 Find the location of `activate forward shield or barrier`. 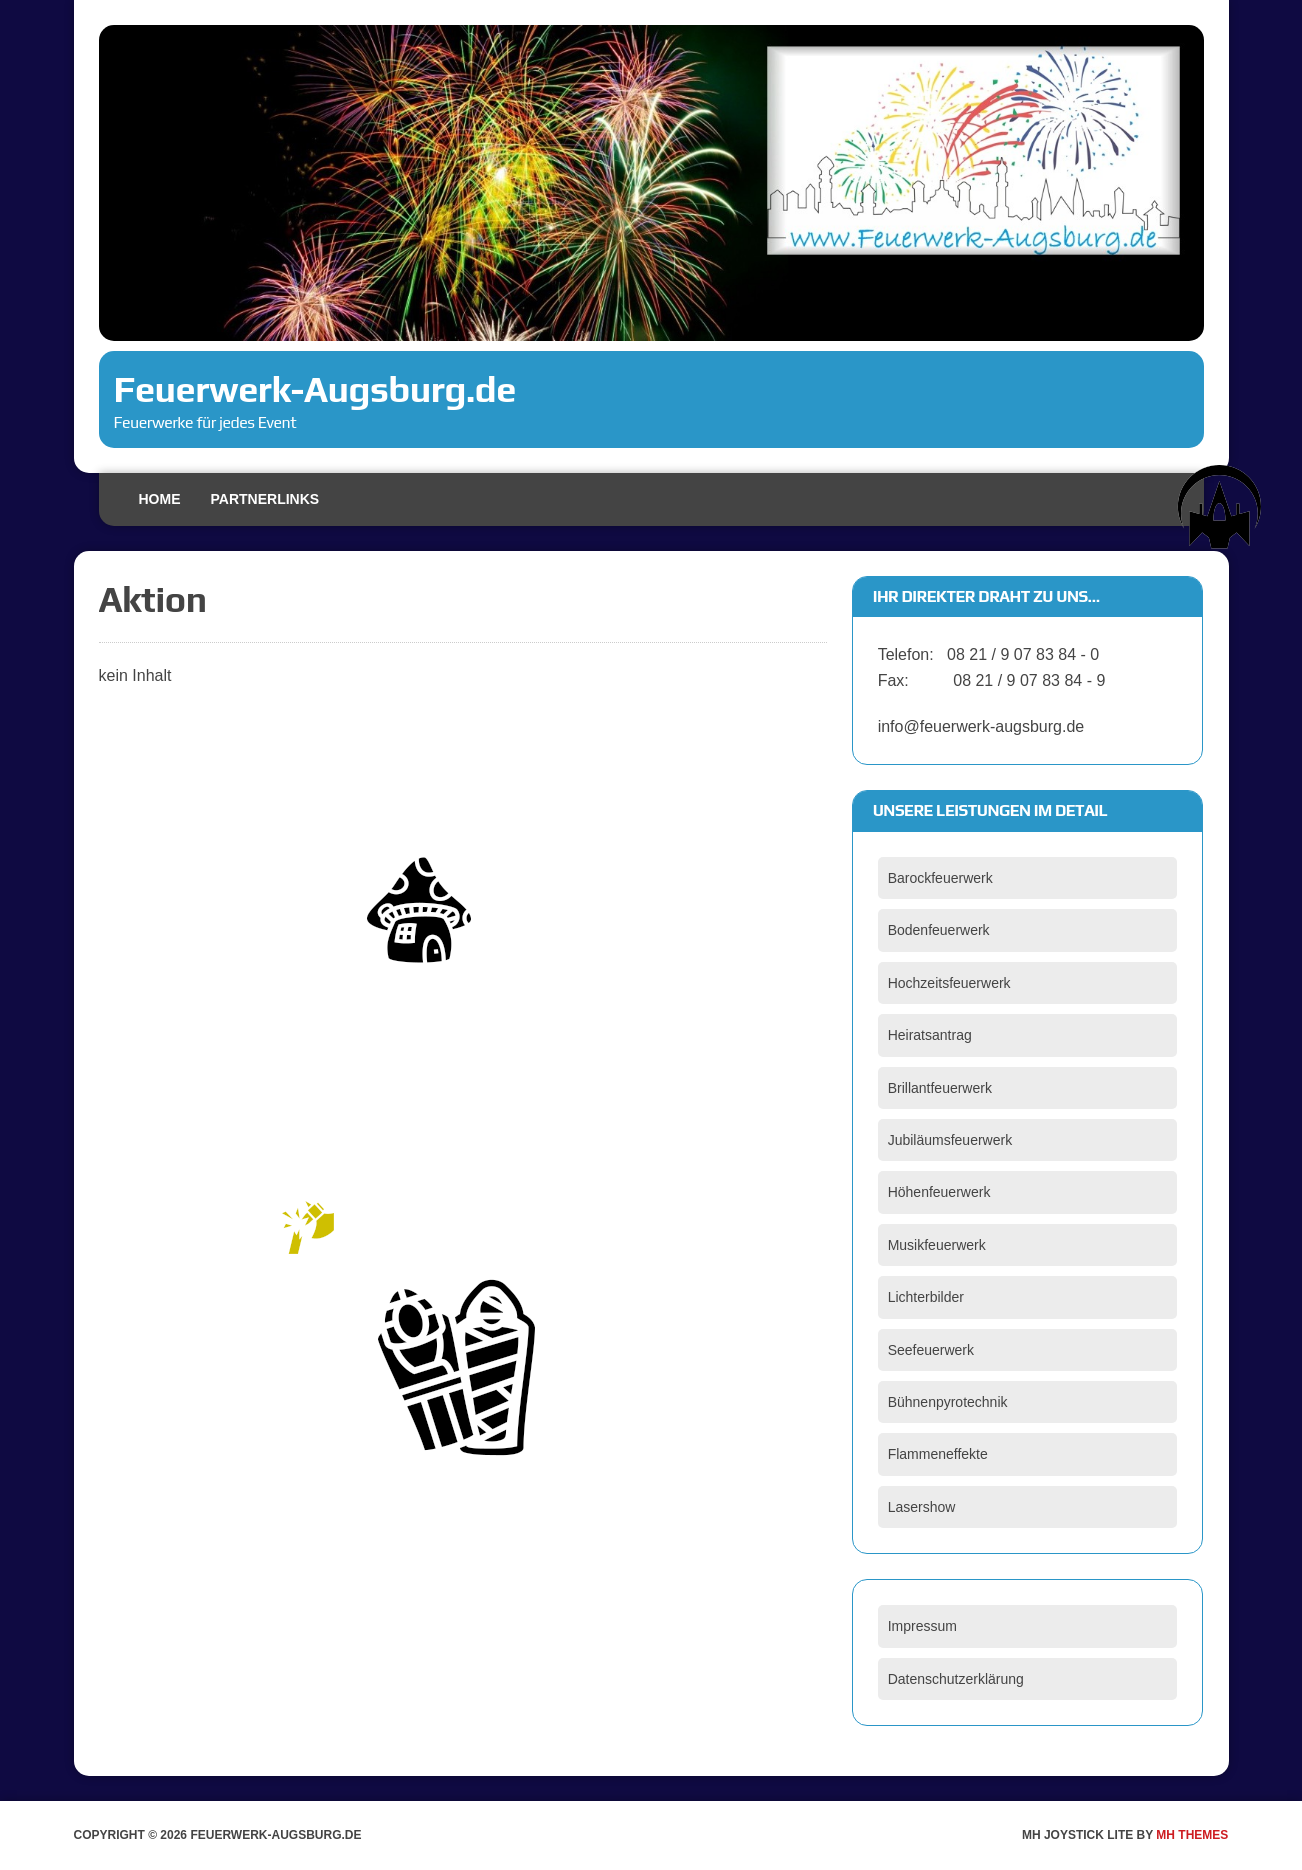

activate forward shield or barrier is located at coordinates (1219, 506).